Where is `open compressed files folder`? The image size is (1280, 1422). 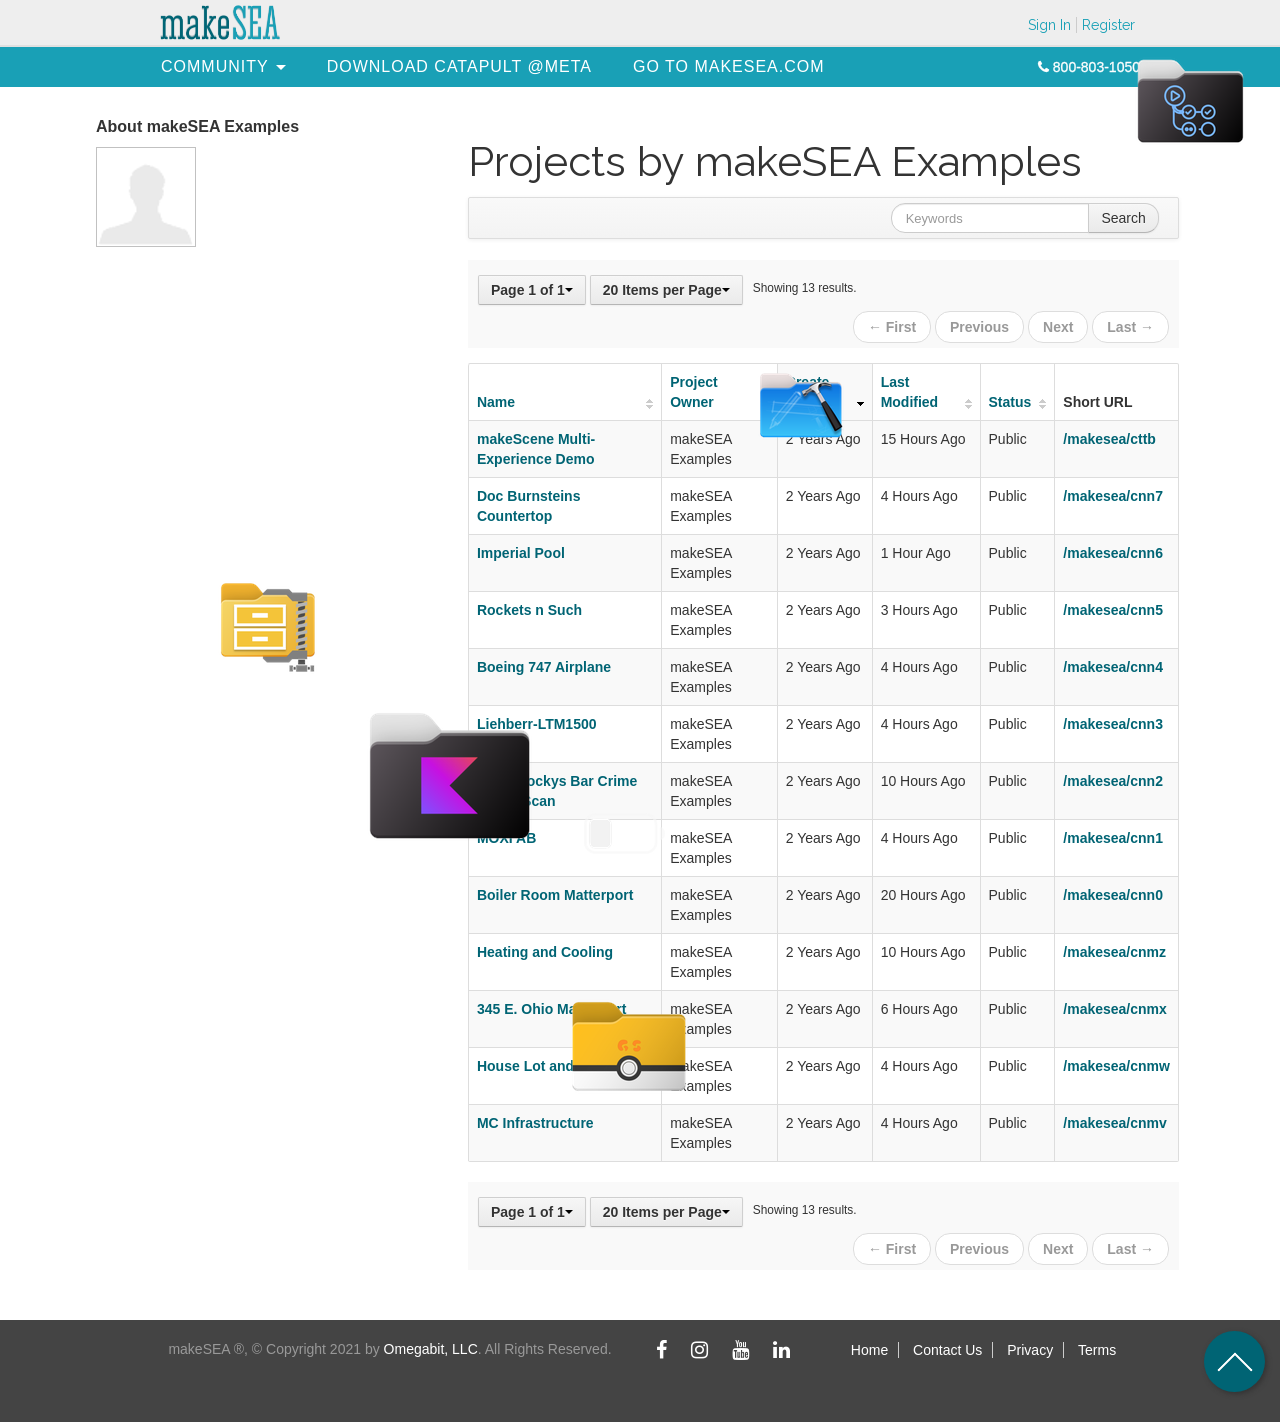
open compressed files folder is located at coordinates (267, 622).